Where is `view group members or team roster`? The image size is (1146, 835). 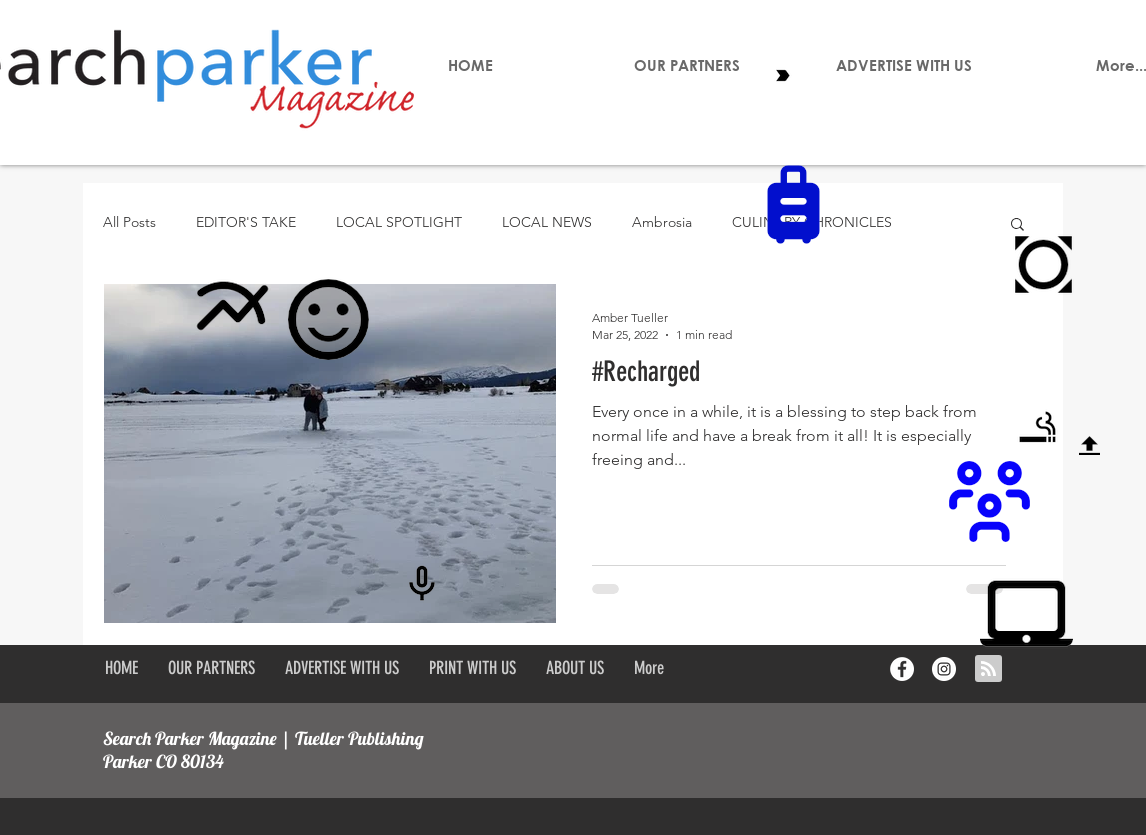 view group members or team roster is located at coordinates (989, 501).